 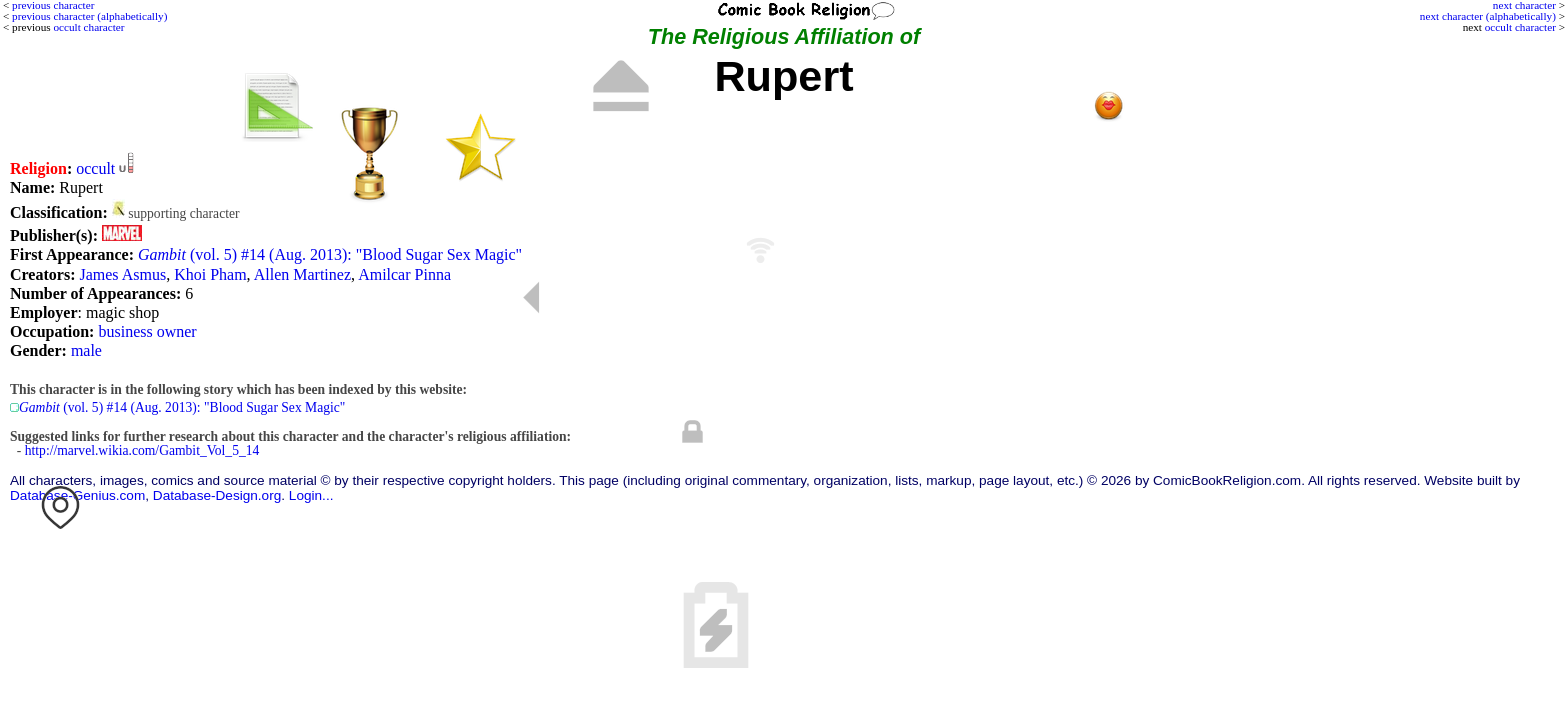 What do you see at coordinates (716, 625) in the screenshot?
I see `indicates device is connected to power` at bounding box center [716, 625].